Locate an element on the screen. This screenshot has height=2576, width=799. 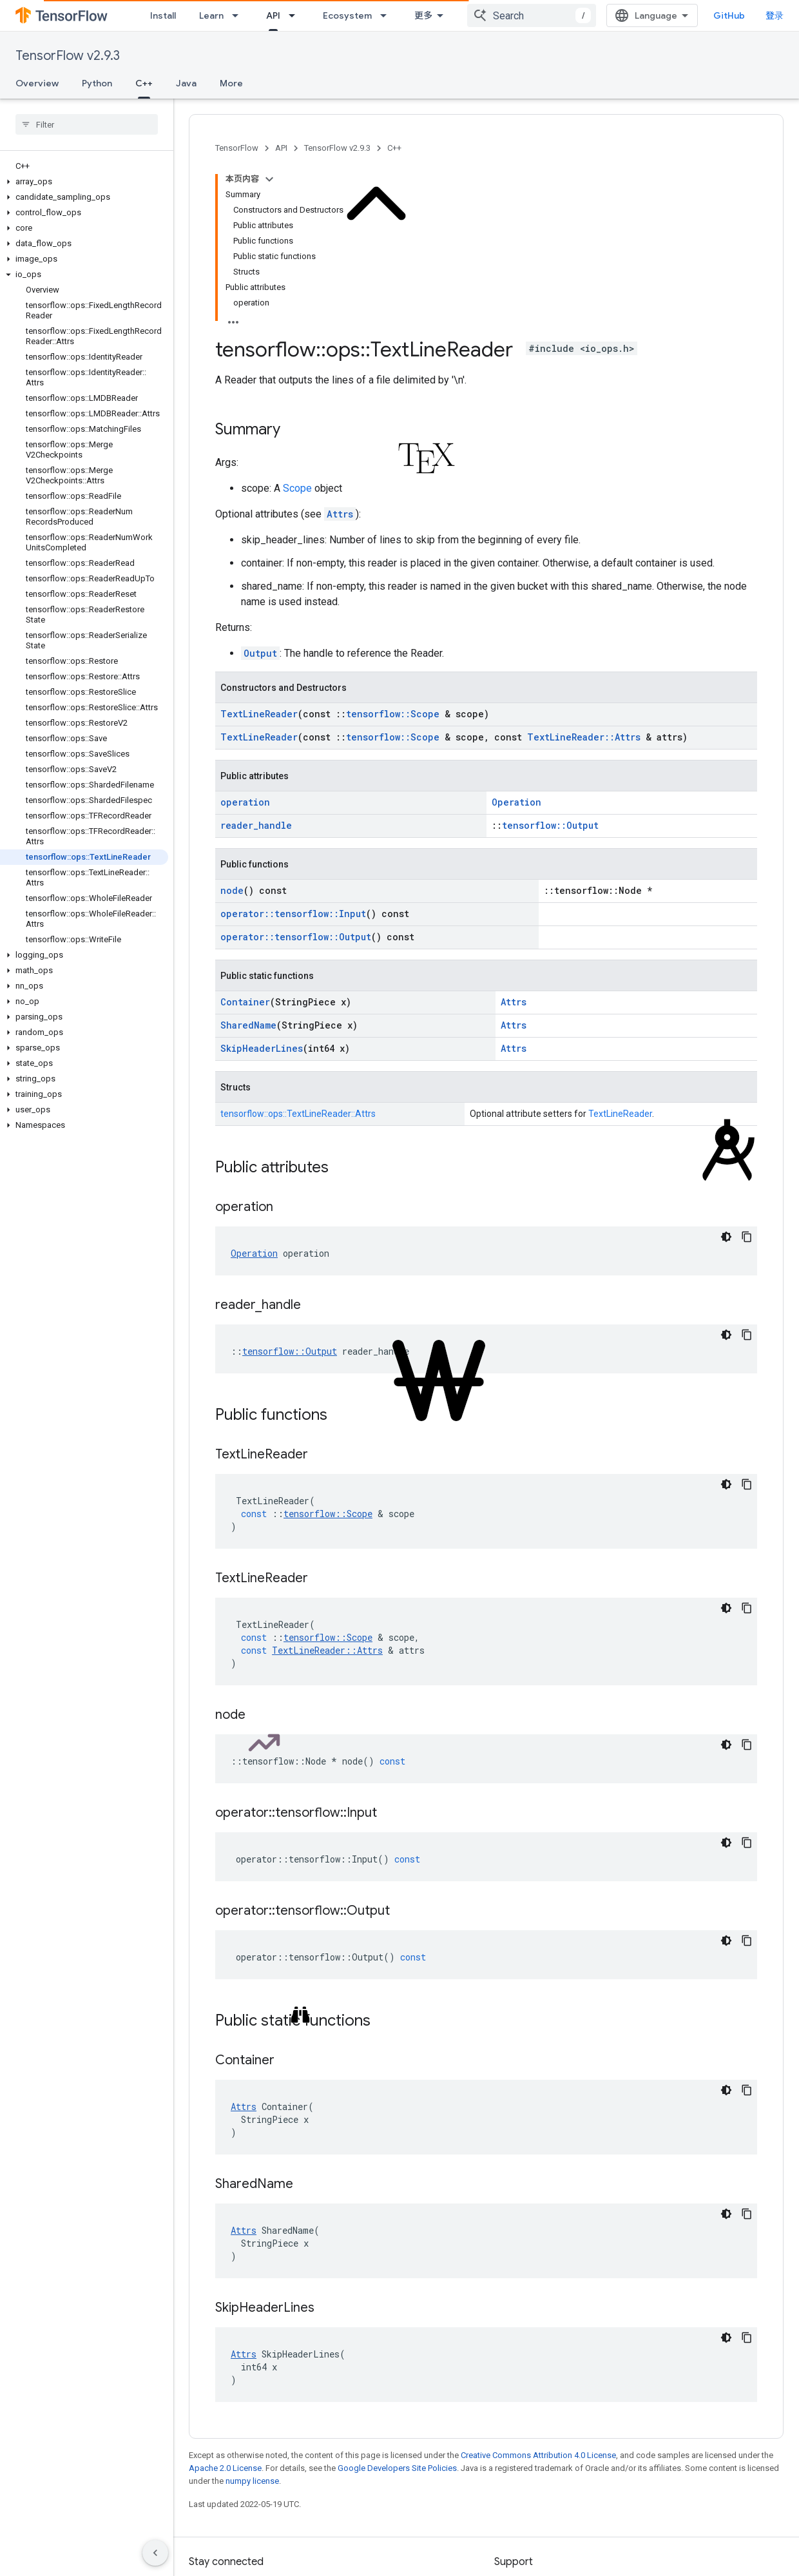
TeX typesetting system logo is located at coordinates (427, 458).